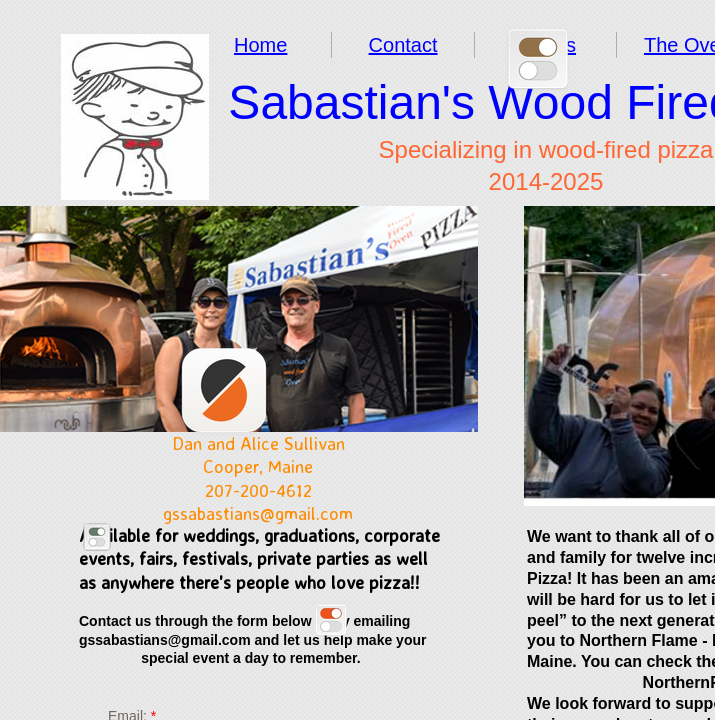 The height and width of the screenshot is (720, 715). Describe the element at coordinates (538, 59) in the screenshot. I see `open desktop preferences or settings` at that location.